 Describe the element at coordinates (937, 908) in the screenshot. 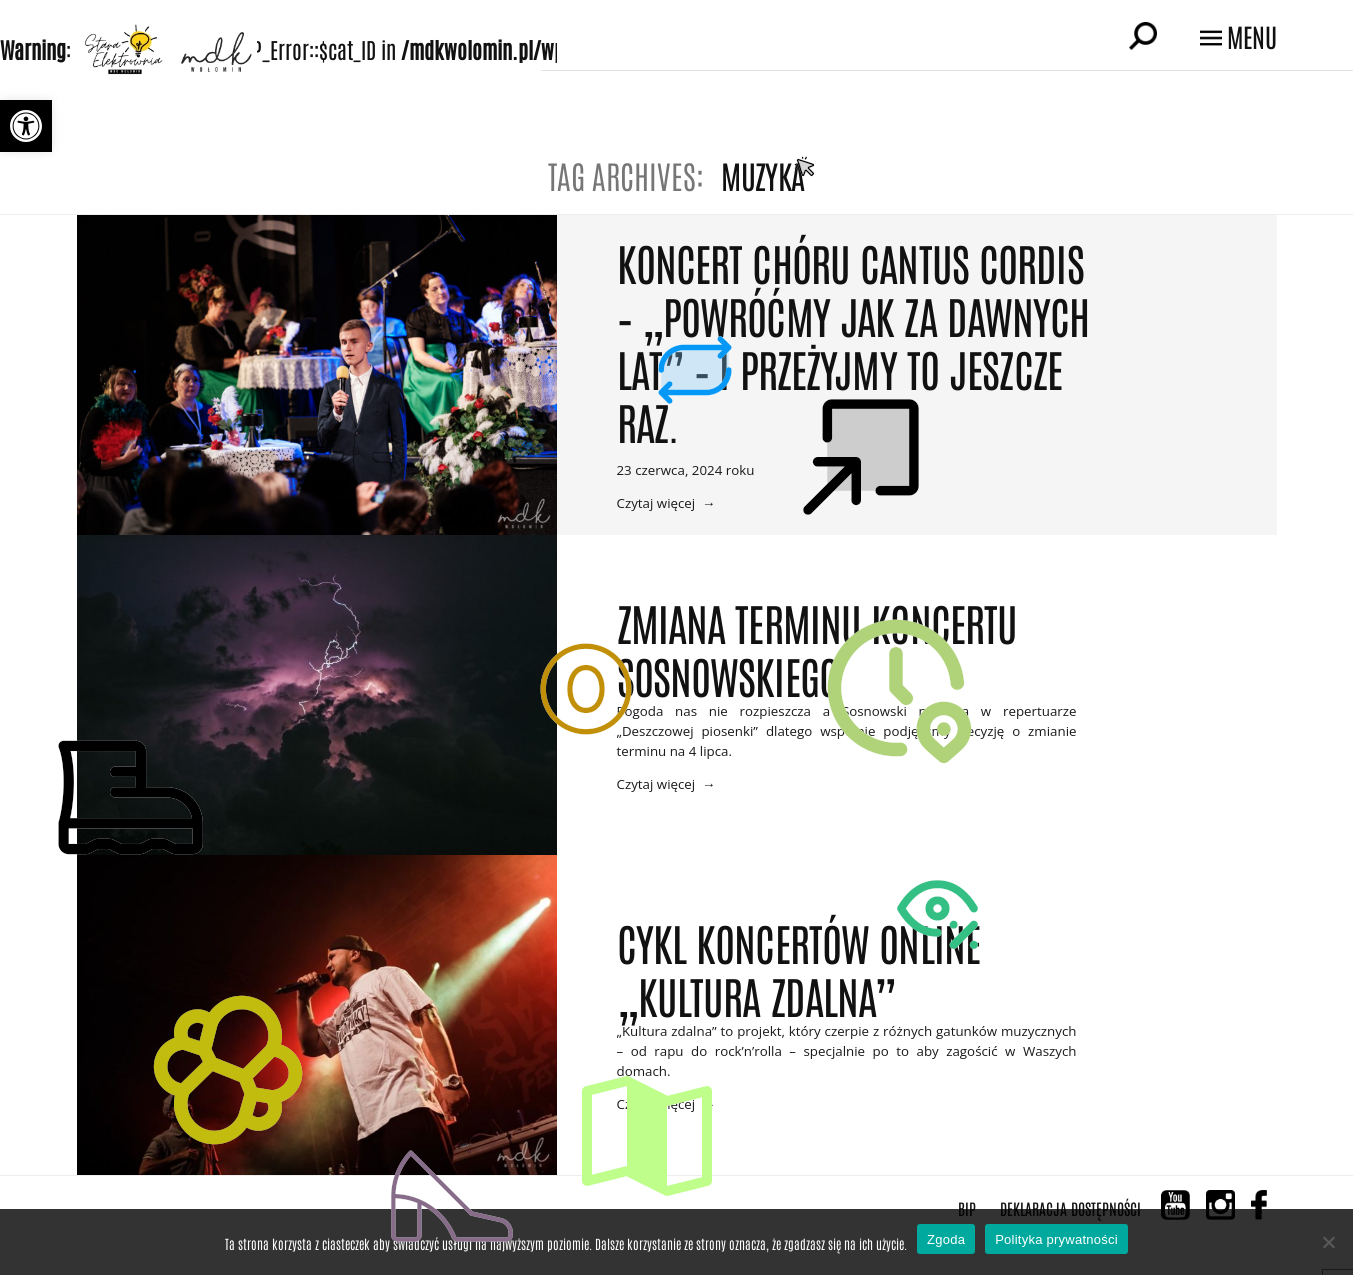

I see `view available discounts or promotions` at that location.